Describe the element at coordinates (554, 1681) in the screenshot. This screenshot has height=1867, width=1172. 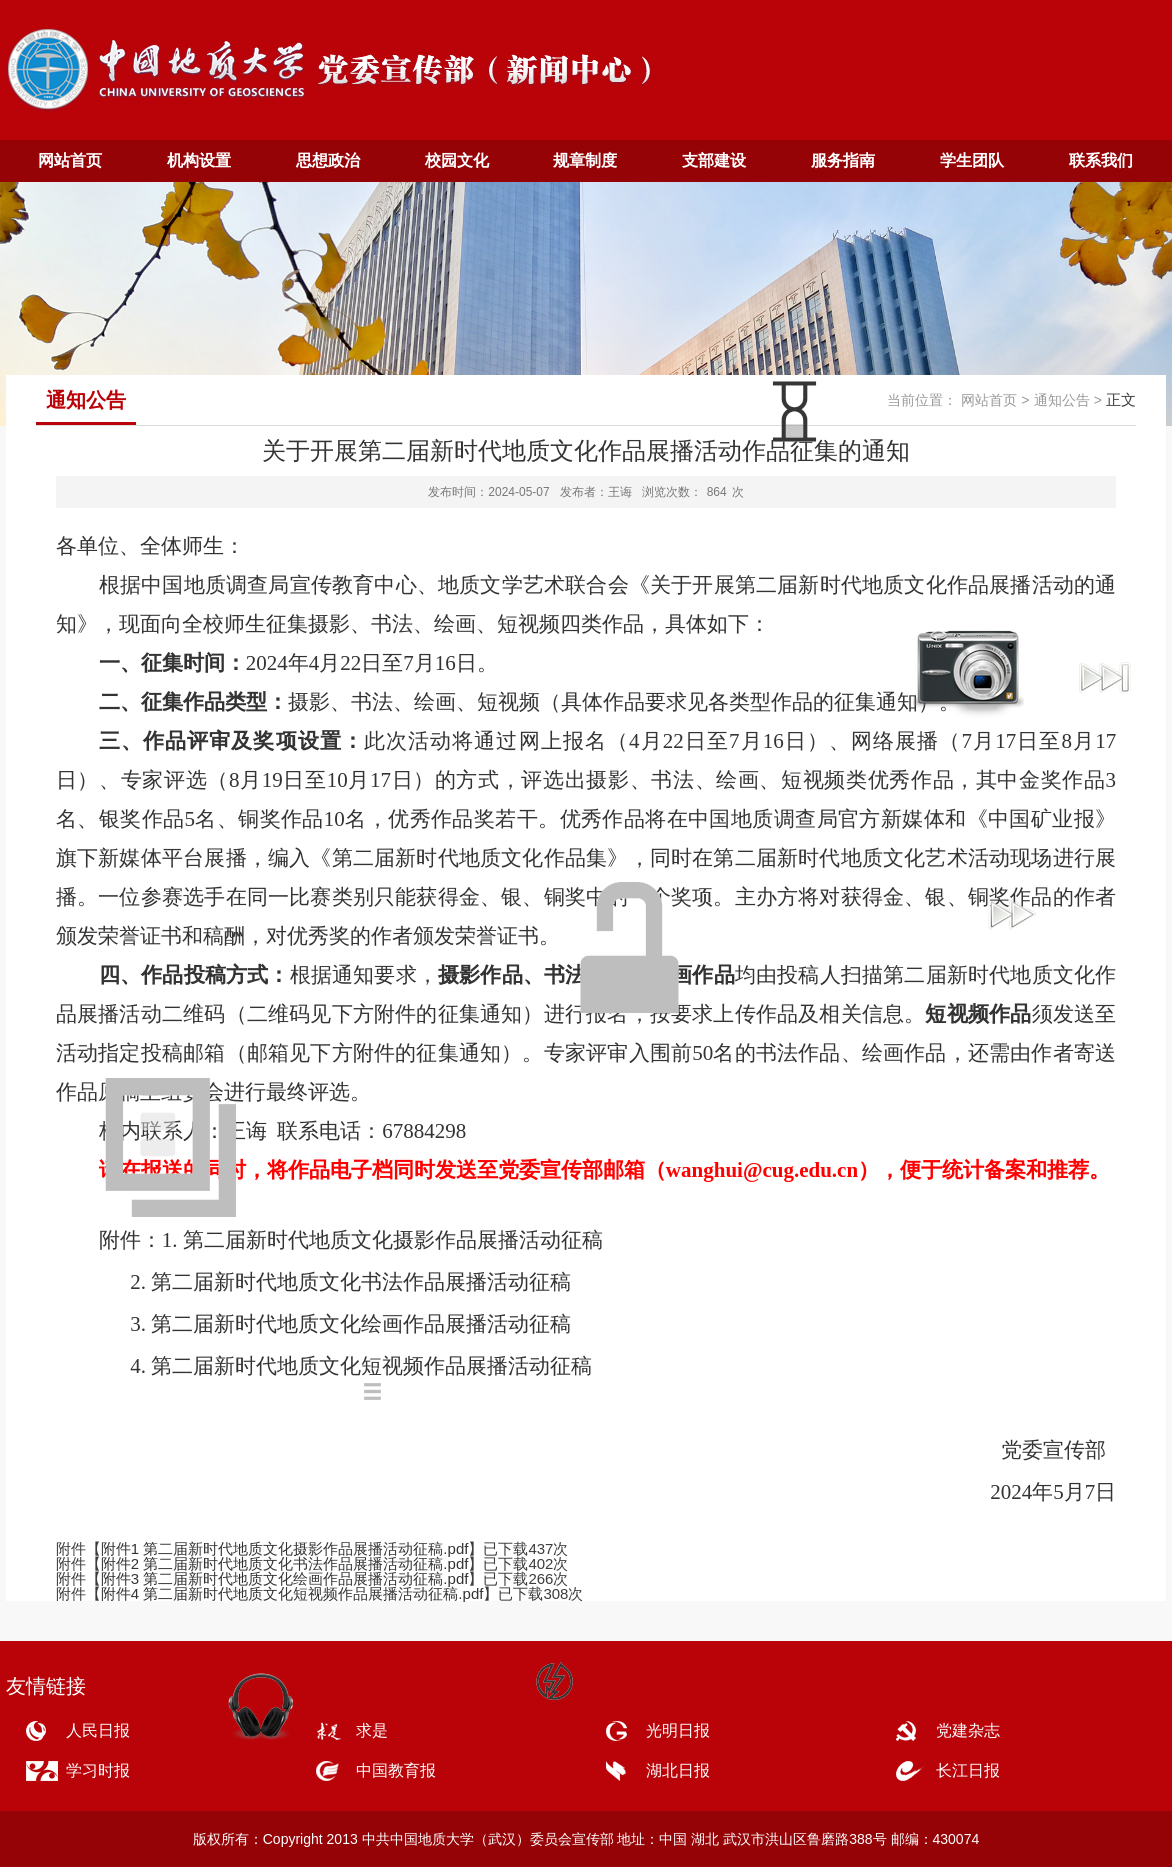
I see `access thunderbolt port settings` at that location.